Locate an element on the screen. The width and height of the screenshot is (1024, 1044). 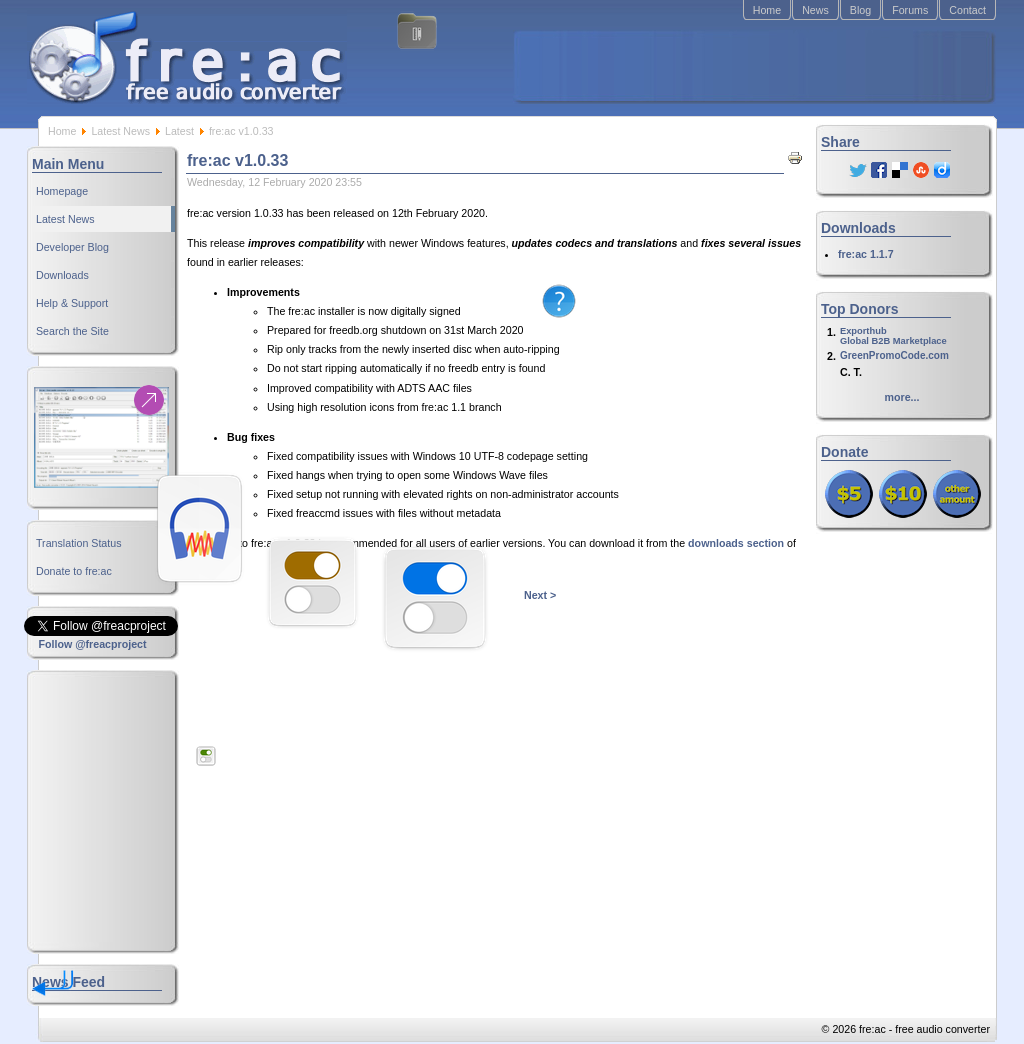
access folder containing document templates is located at coordinates (417, 31).